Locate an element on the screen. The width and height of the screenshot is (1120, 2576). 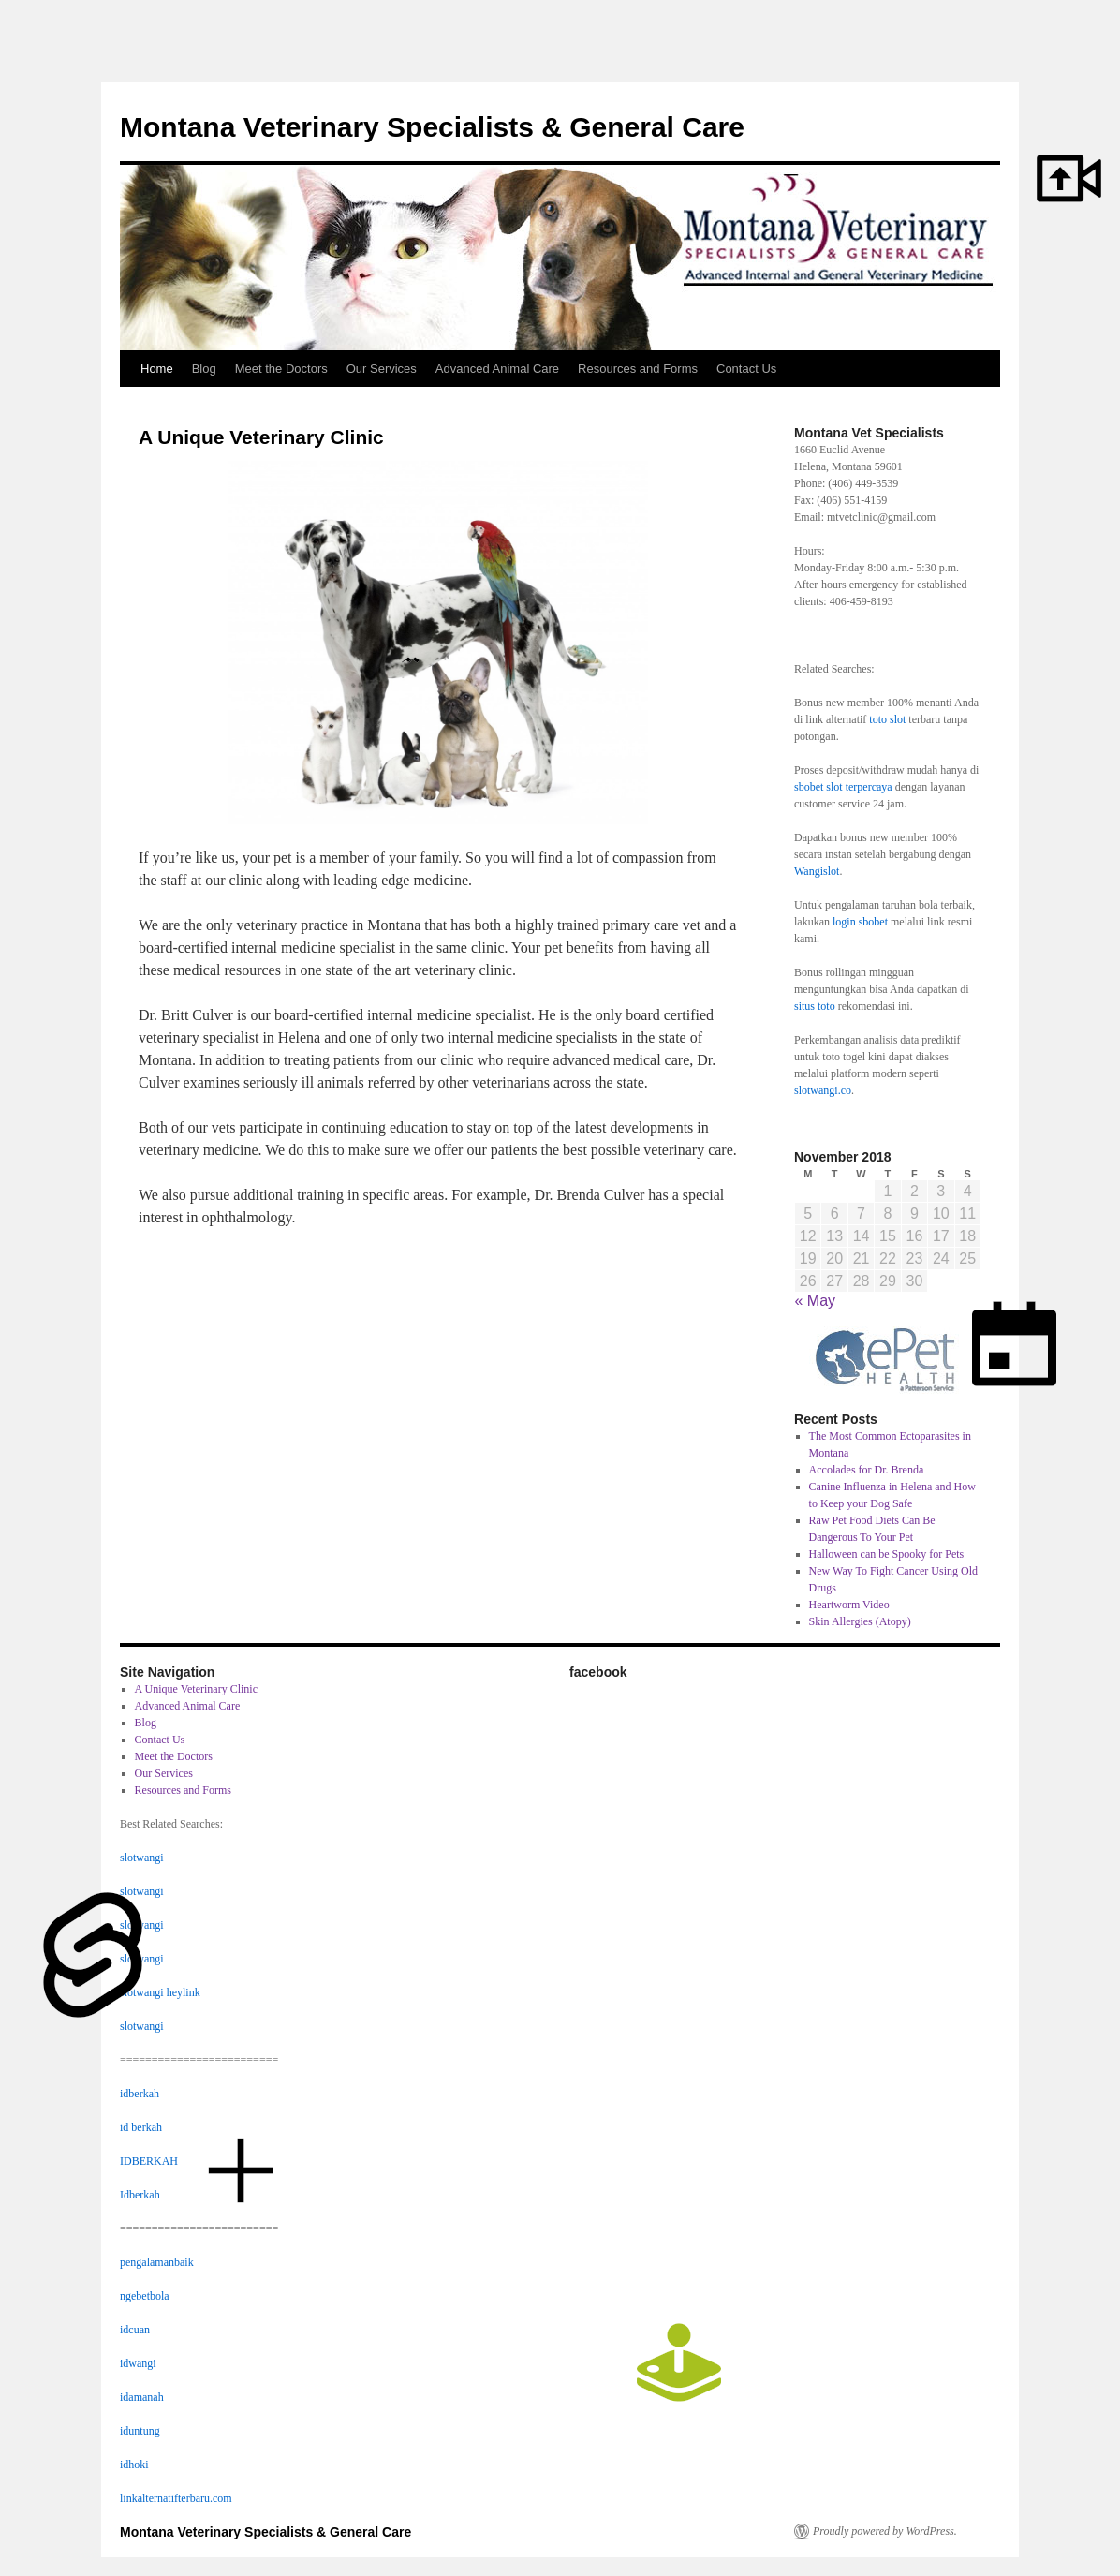
open Apple Arcade gaming service is located at coordinates (679, 2362).